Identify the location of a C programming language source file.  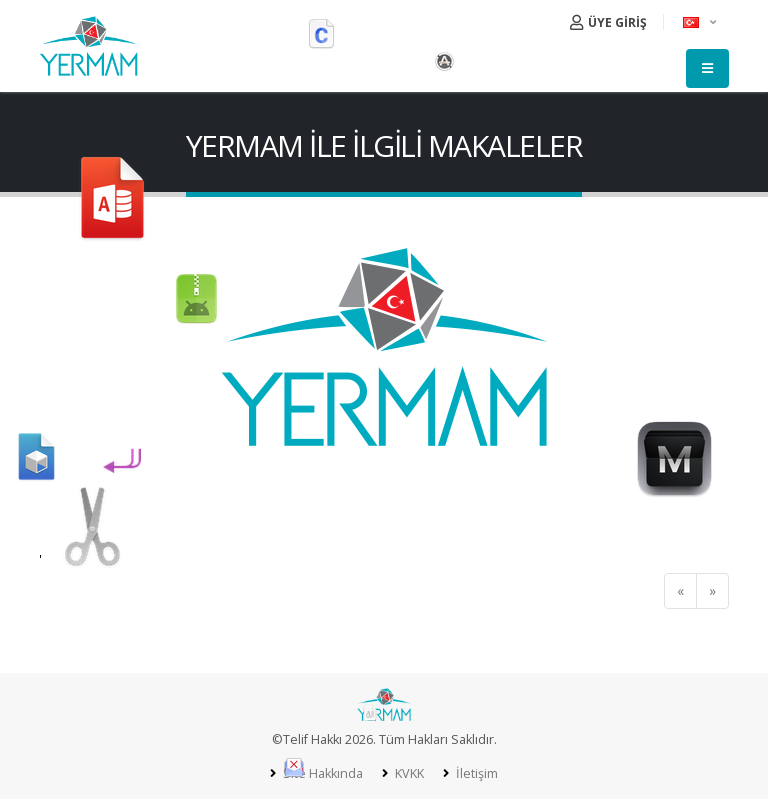
(321, 33).